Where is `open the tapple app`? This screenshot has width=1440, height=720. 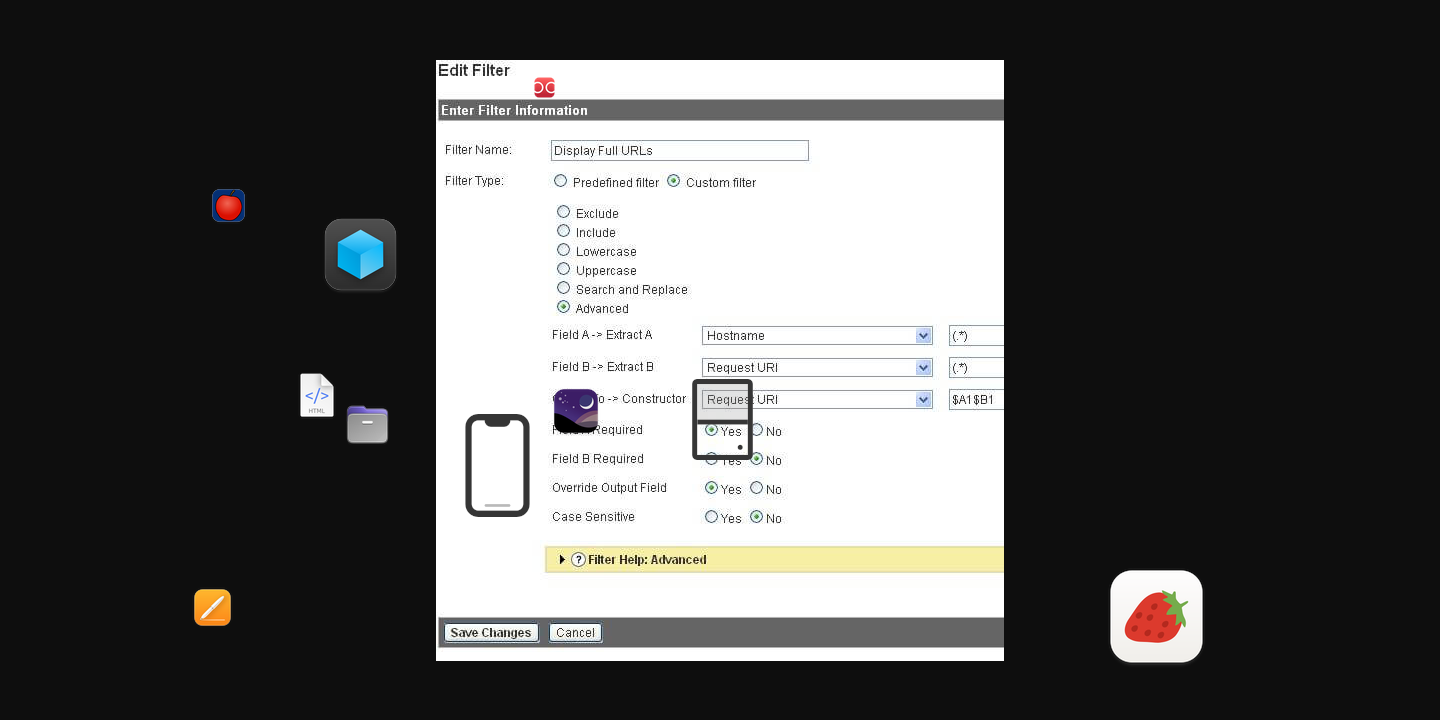
open the tapple app is located at coordinates (228, 205).